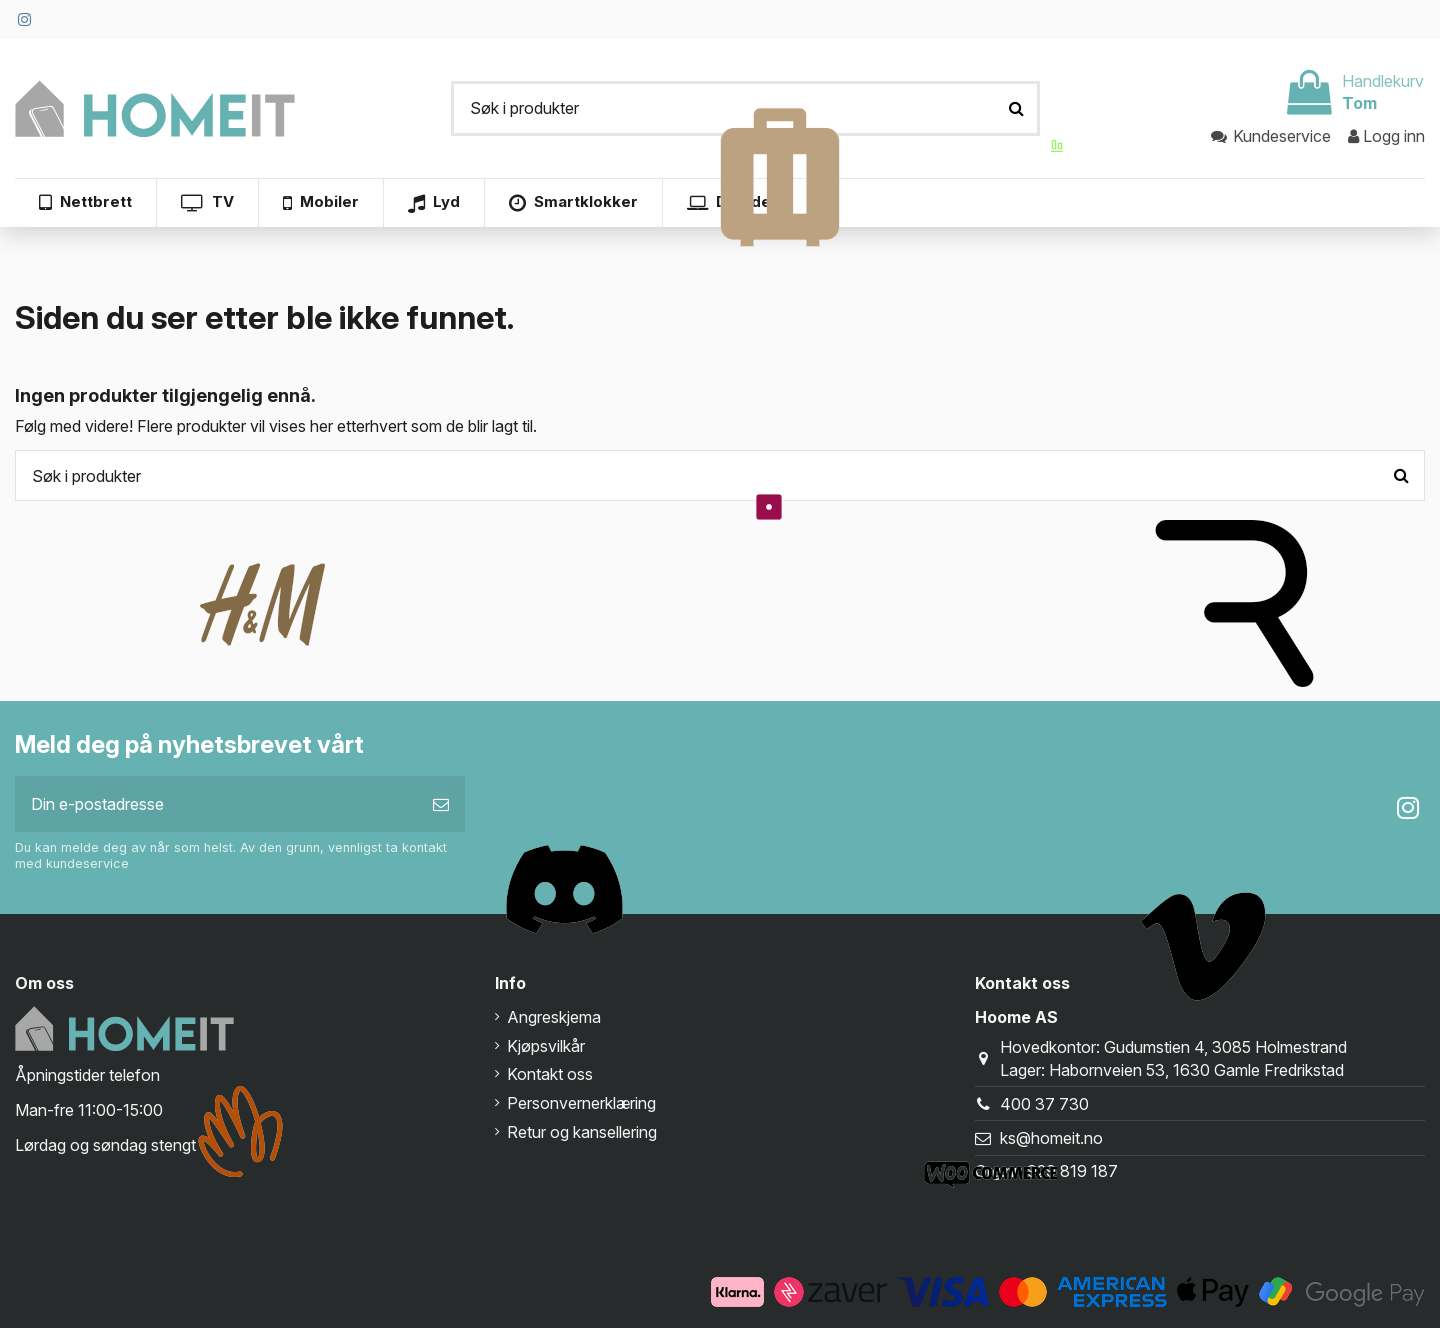  Describe the element at coordinates (1057, 146) in the screenshot. I see `align items to the bottom of a container` at that location.